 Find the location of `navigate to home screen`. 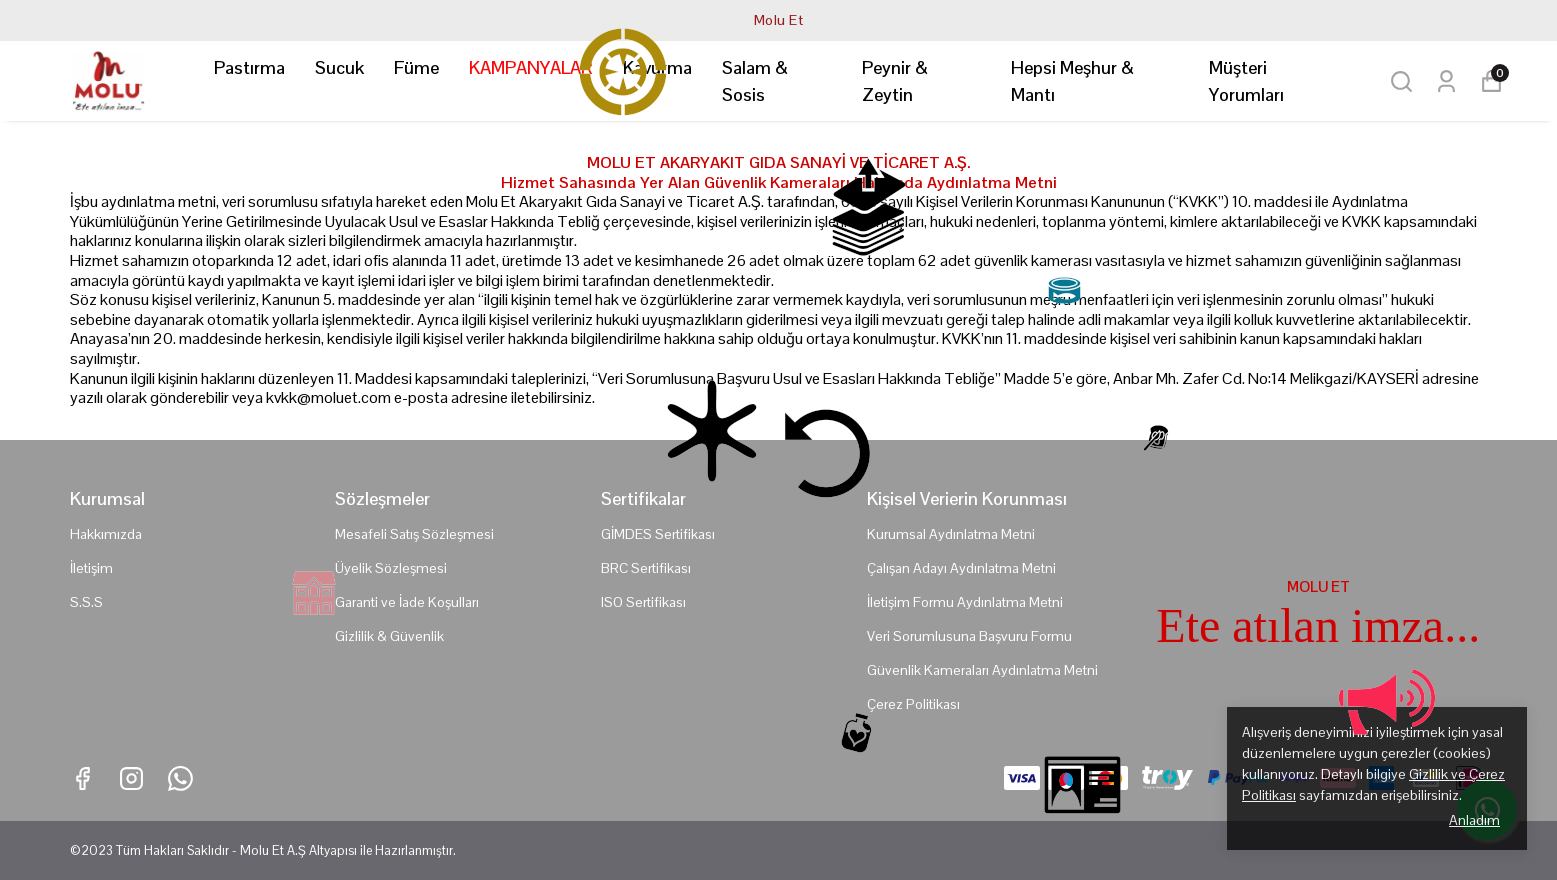

navigate to home screen is located at coordinates (314, 593).